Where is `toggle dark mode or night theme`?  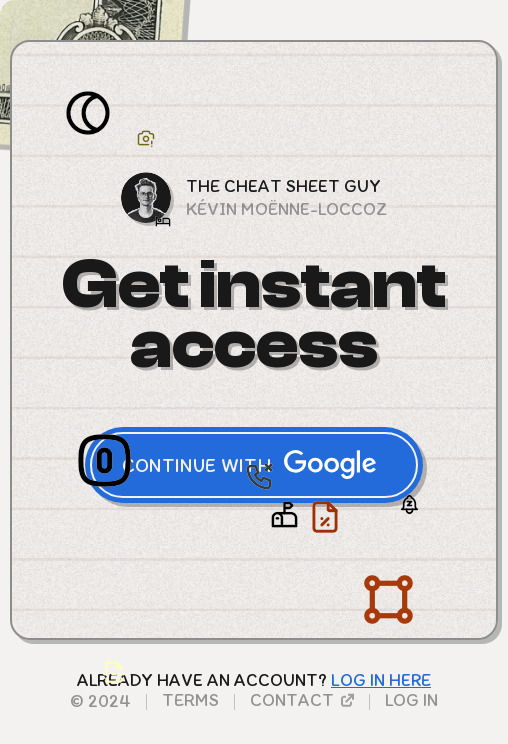
toggle dark mode or night theme is located at coordinates (88, 113).